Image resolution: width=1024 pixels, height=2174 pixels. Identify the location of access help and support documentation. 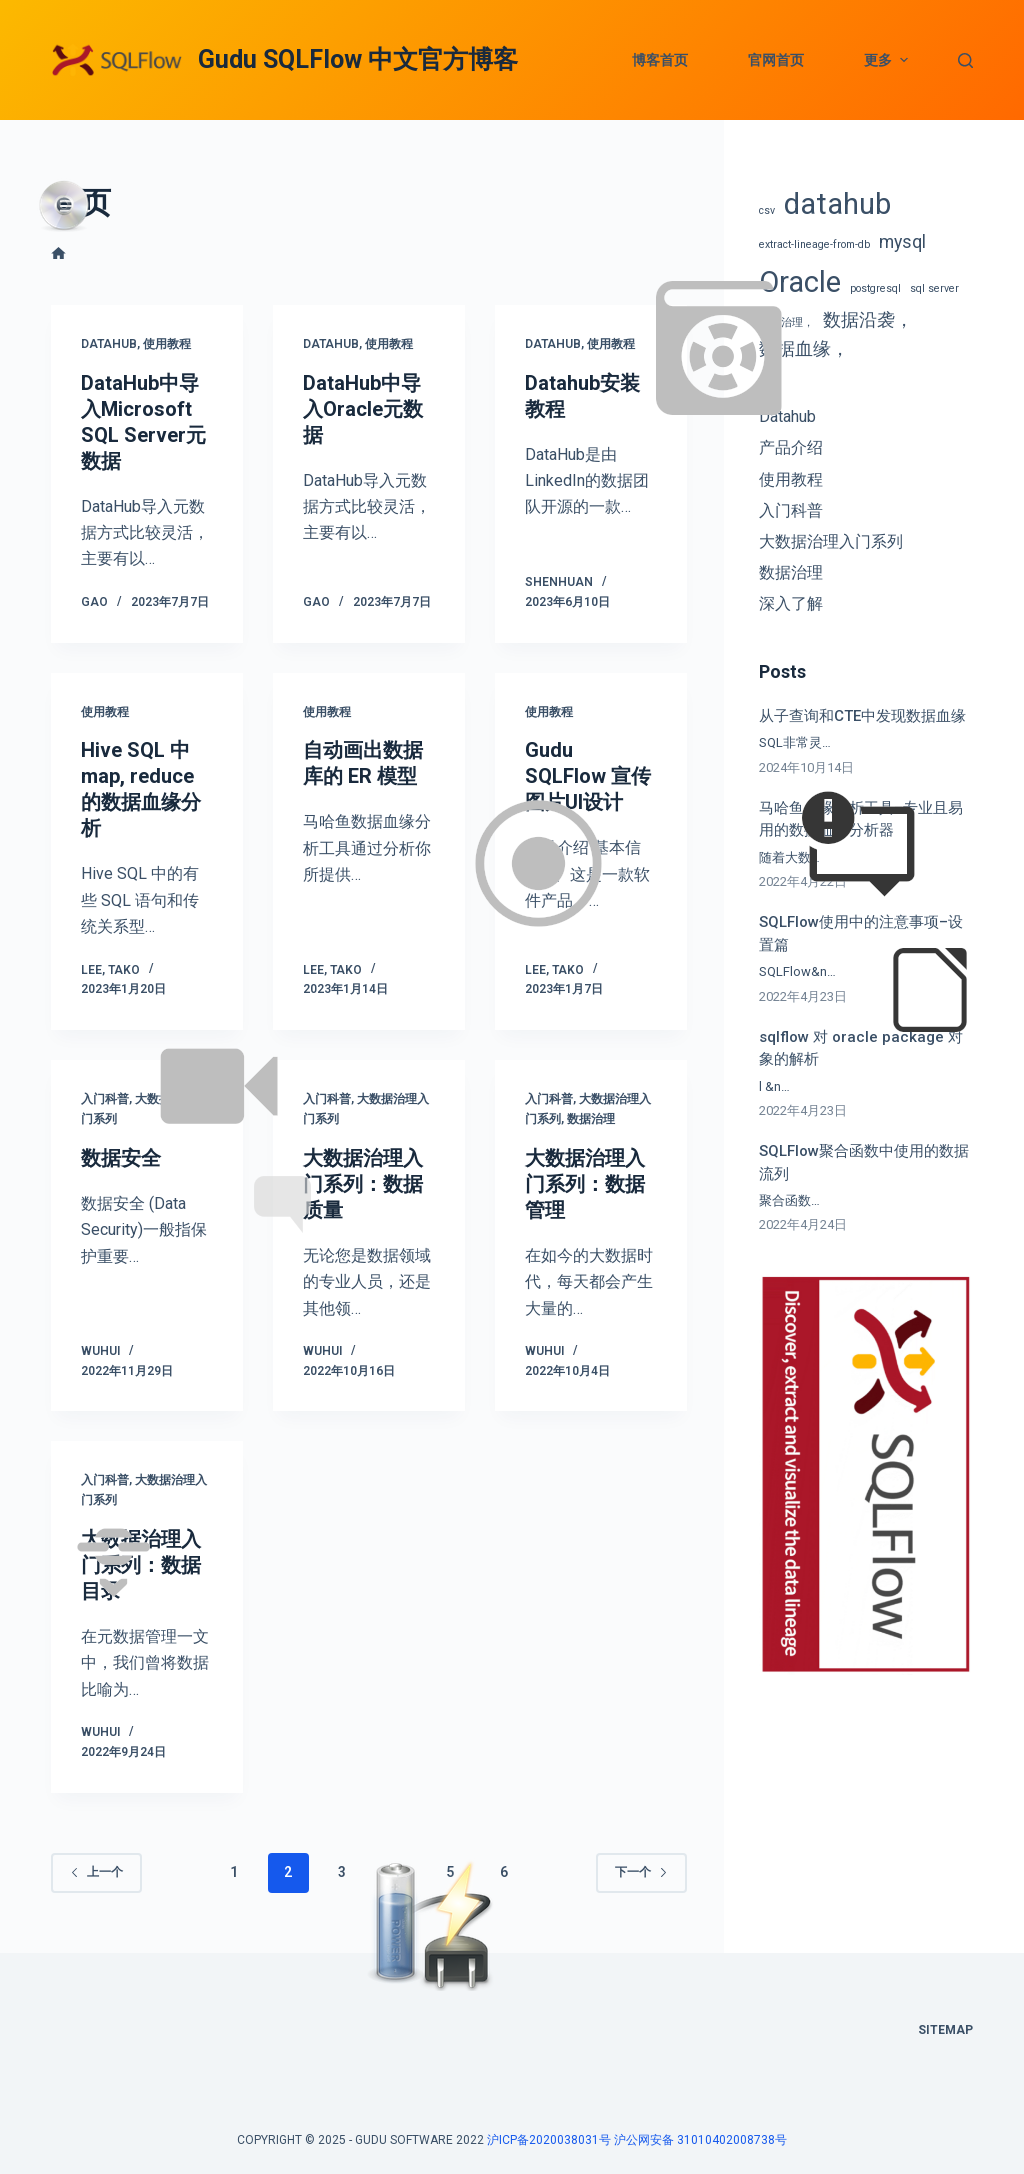
(723, 348).